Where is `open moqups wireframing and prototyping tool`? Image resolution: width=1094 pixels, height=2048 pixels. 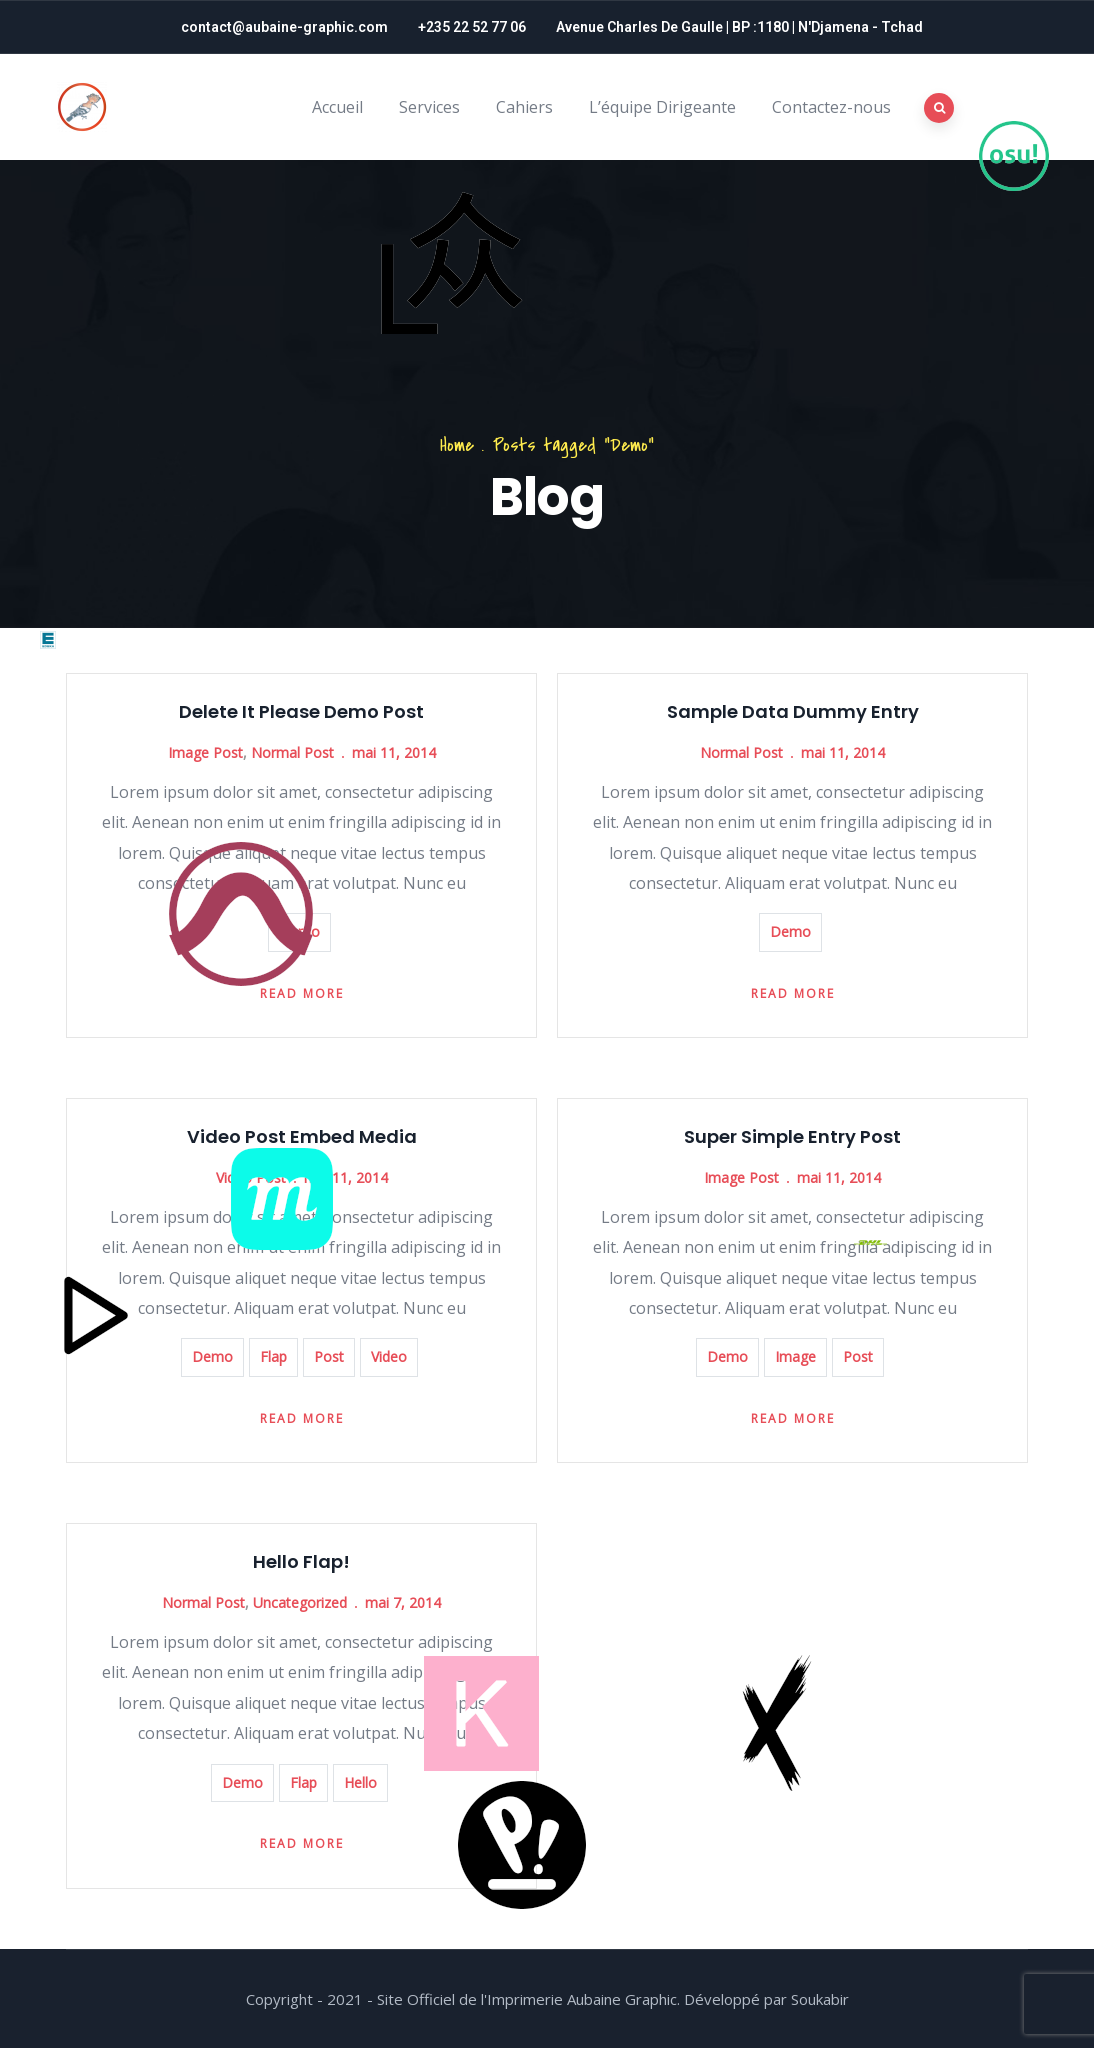
open moqups wireframing and prototyping tool is located at coordinates (282, 1199).